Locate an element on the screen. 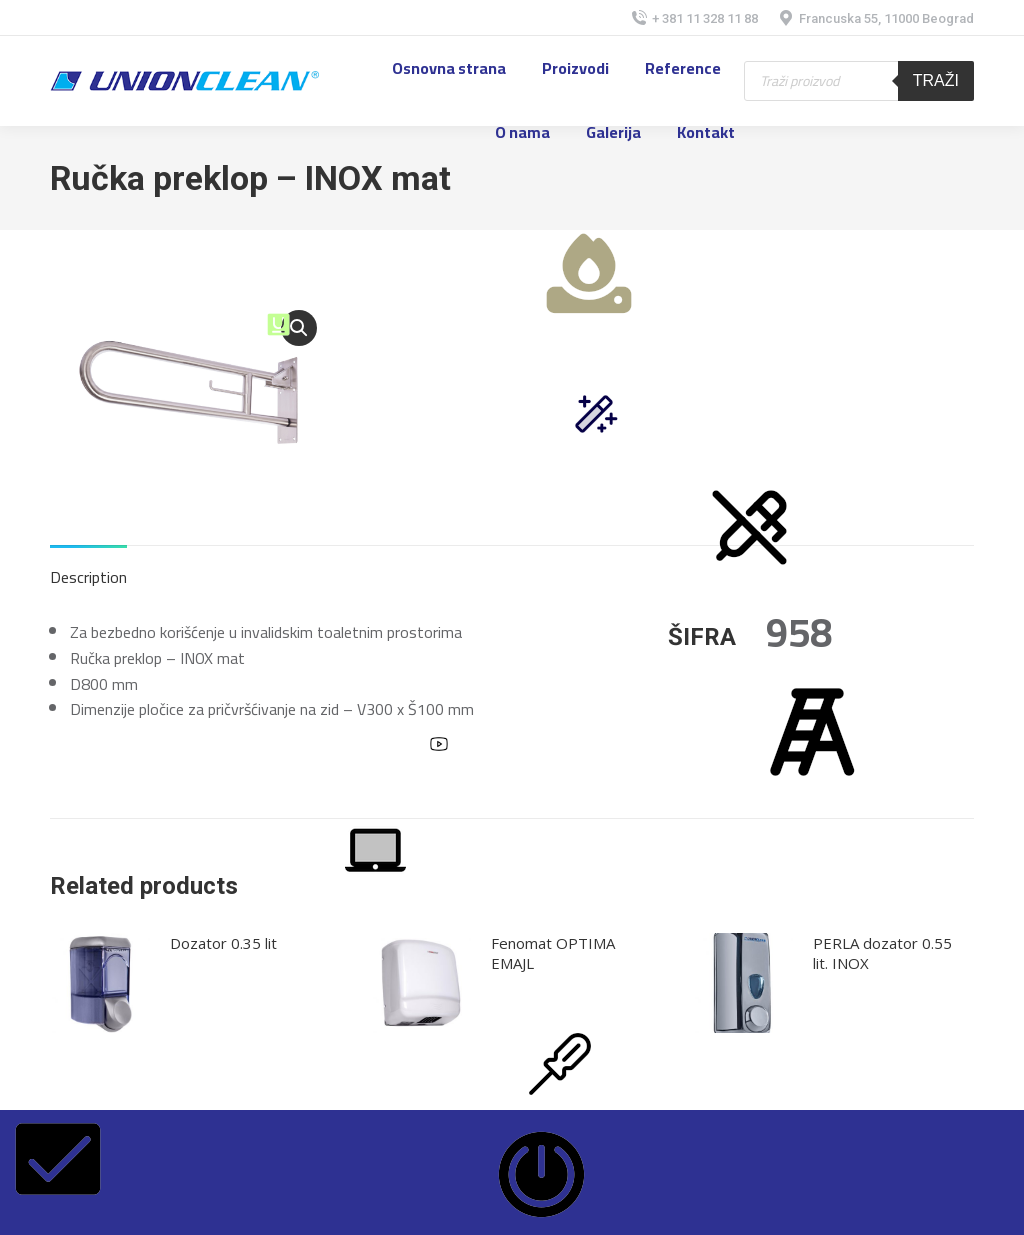 This screenshot has height=1235, width=1024. turn device on or off is located at coordinates (541, 1174).